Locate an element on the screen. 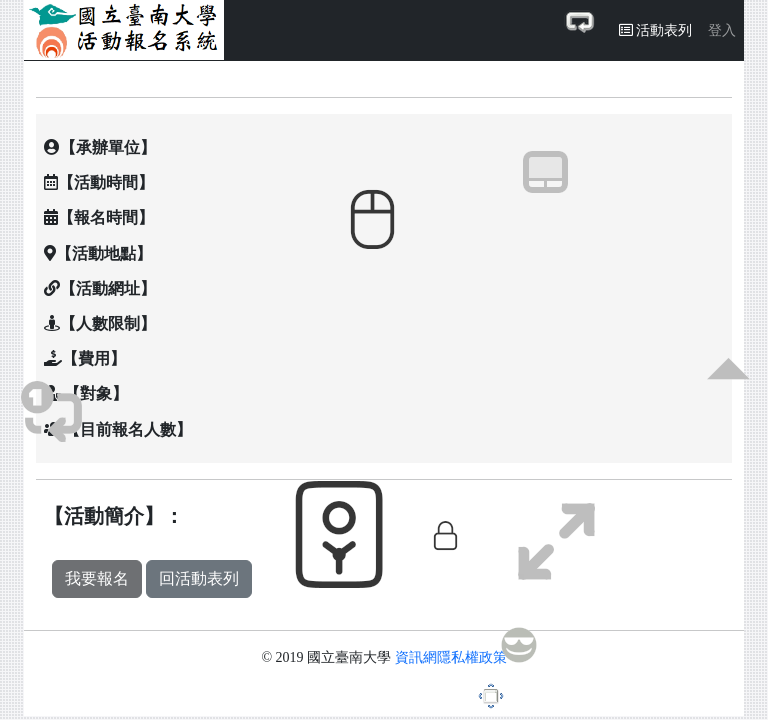  touchpad input device settings is located at coordinates (547, 172).